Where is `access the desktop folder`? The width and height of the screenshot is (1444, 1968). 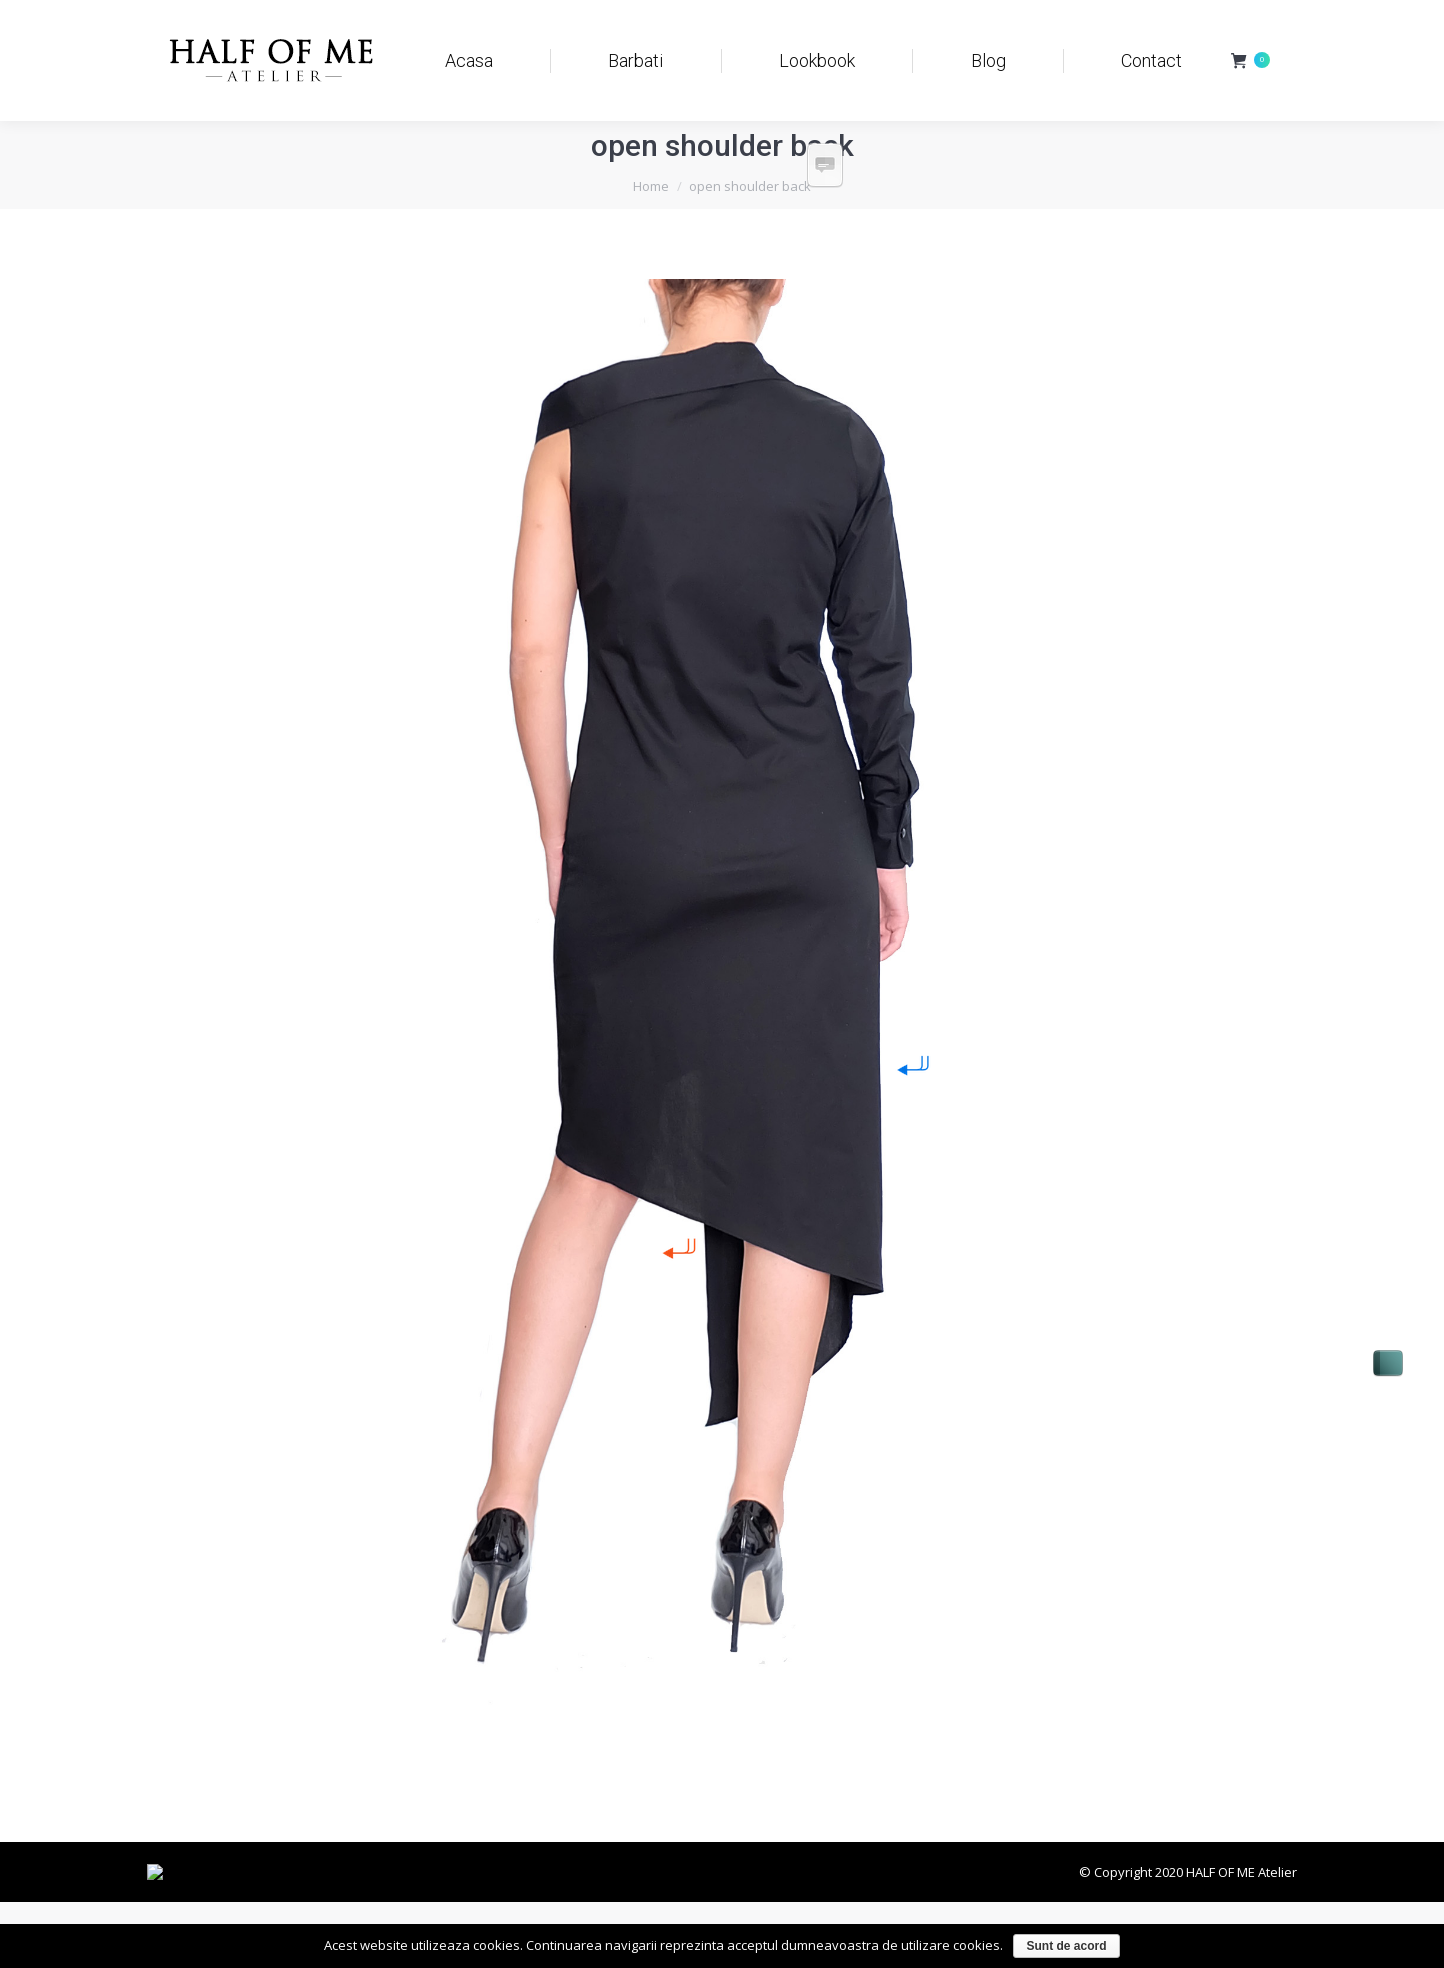
access the desktop folder is located at coordinates (1388, 1362).